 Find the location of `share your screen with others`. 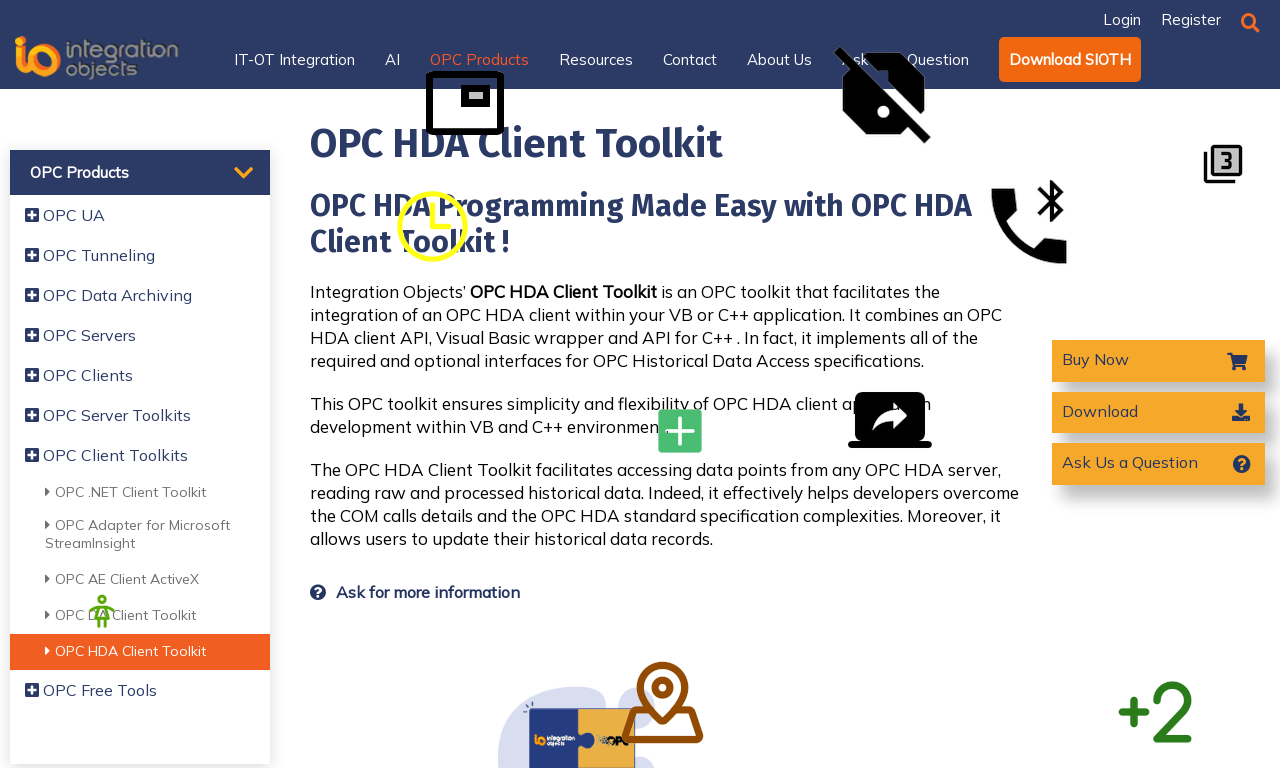

share your screen with others is located at coordinates (890, 420).